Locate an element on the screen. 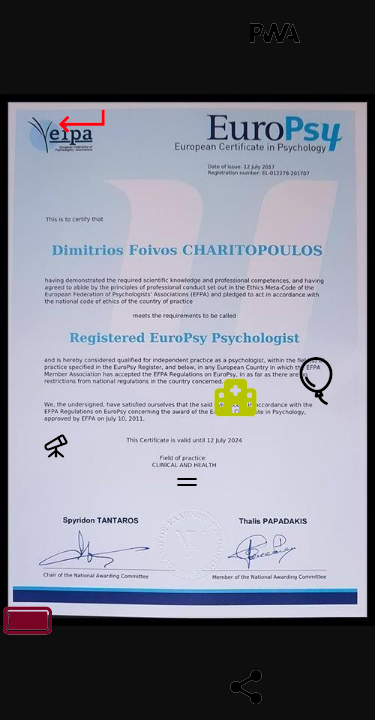  progressive web app logo is located at coordinates (275, 33).